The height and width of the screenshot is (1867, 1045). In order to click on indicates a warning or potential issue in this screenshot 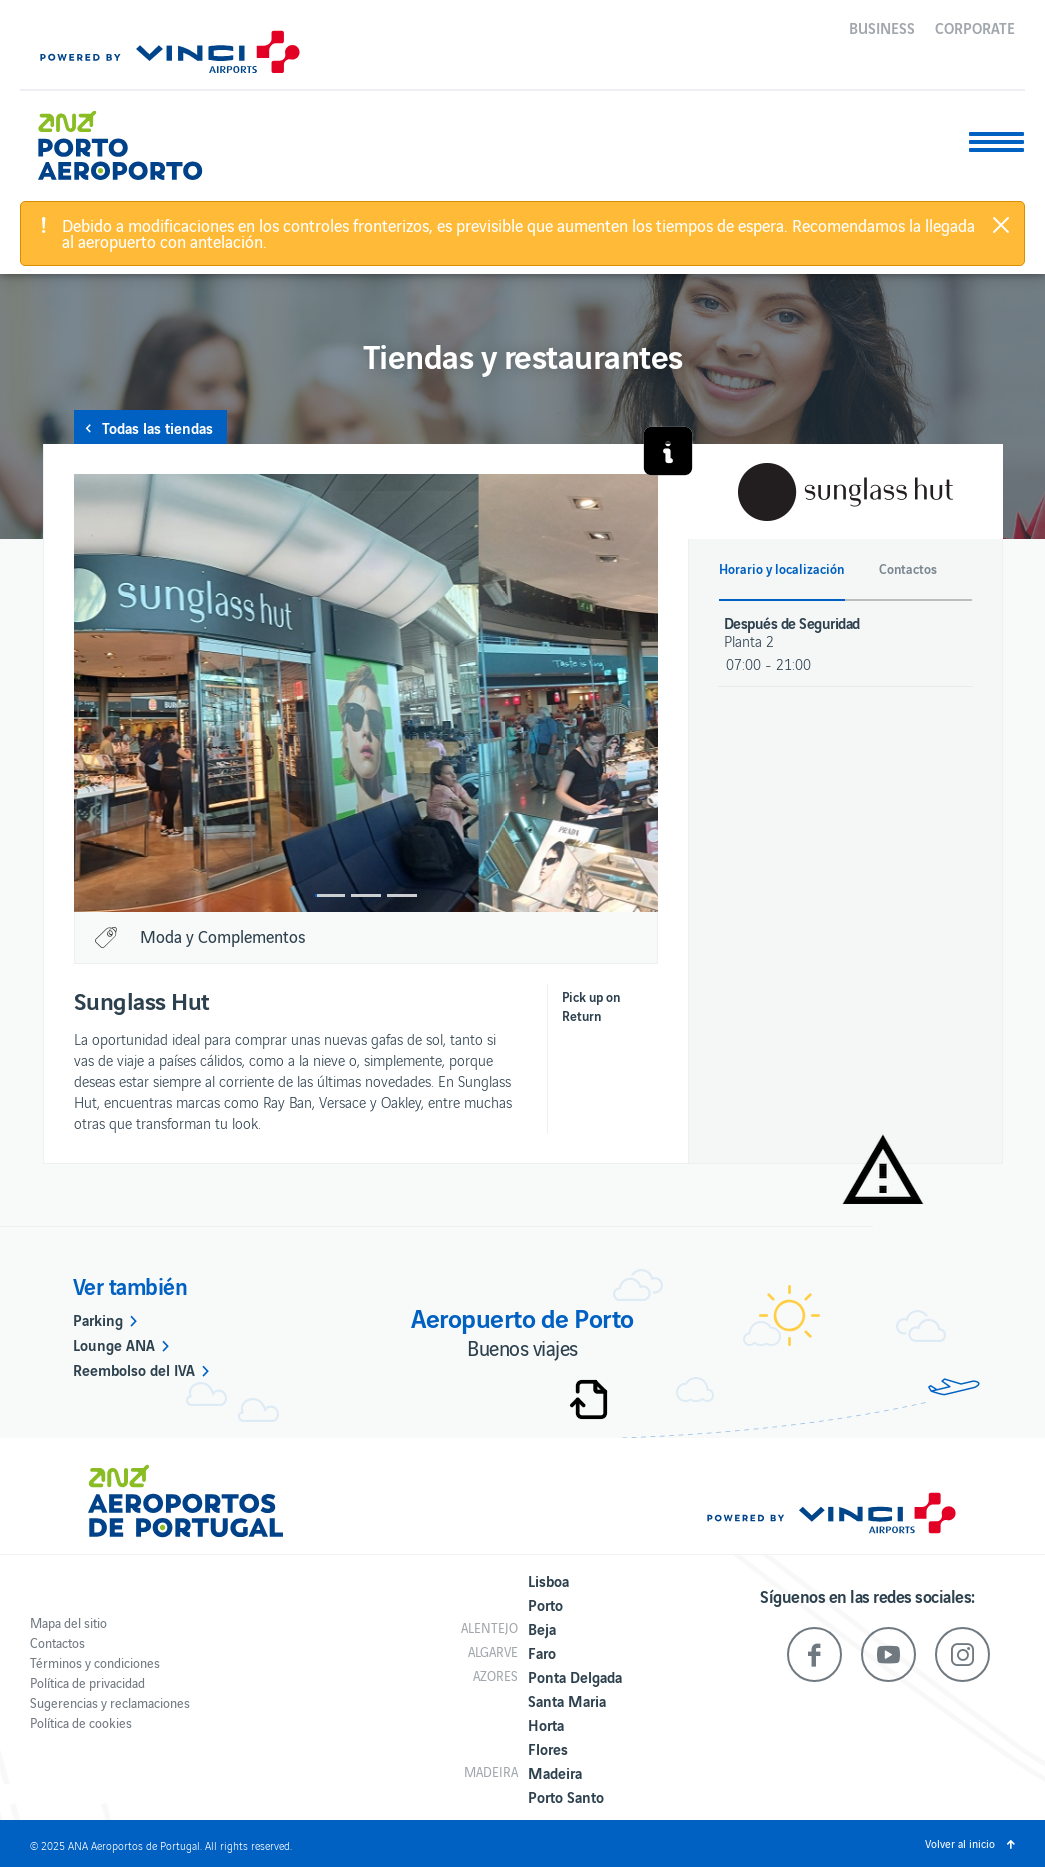, I will do `click(883, 1171)`.